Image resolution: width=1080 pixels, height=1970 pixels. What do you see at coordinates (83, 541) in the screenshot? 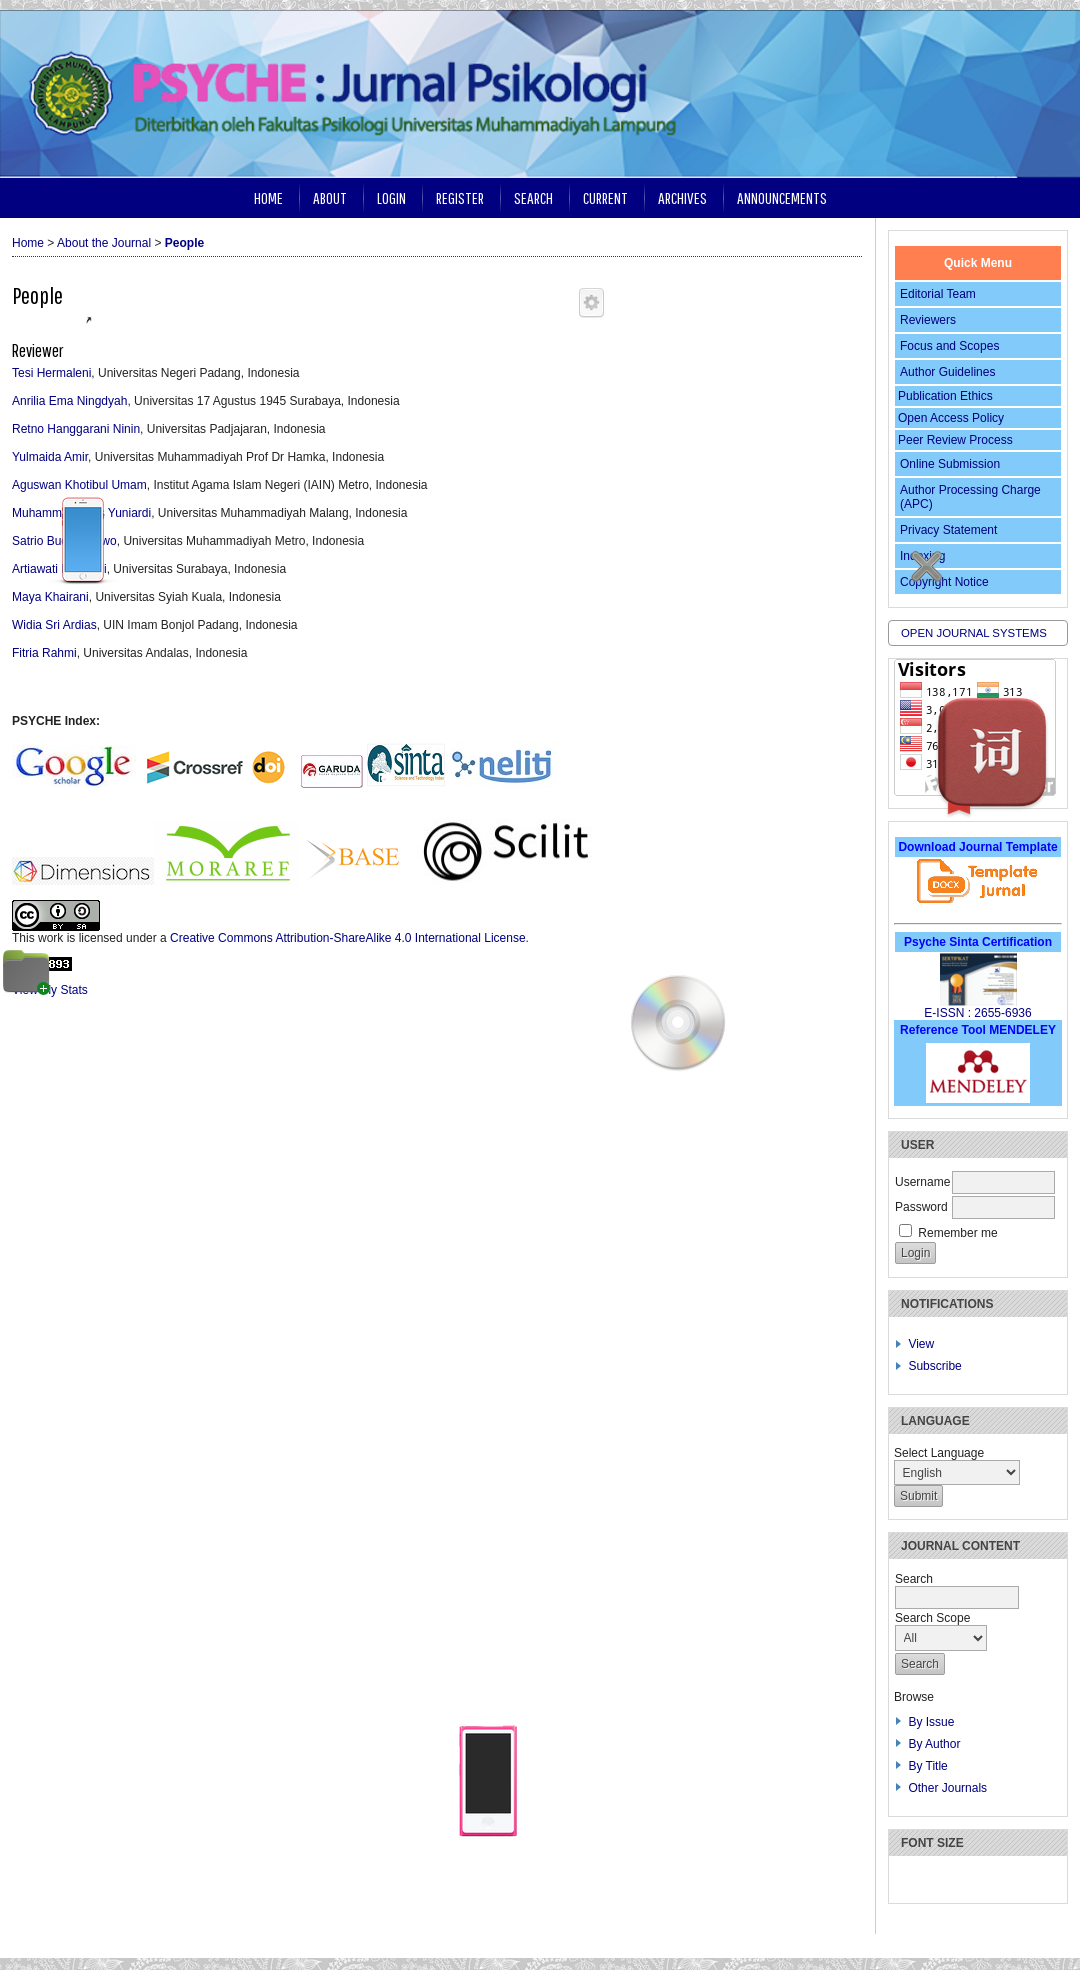
I see `iPhone 7 device icon for system identification` at bounding box center [83, 541].